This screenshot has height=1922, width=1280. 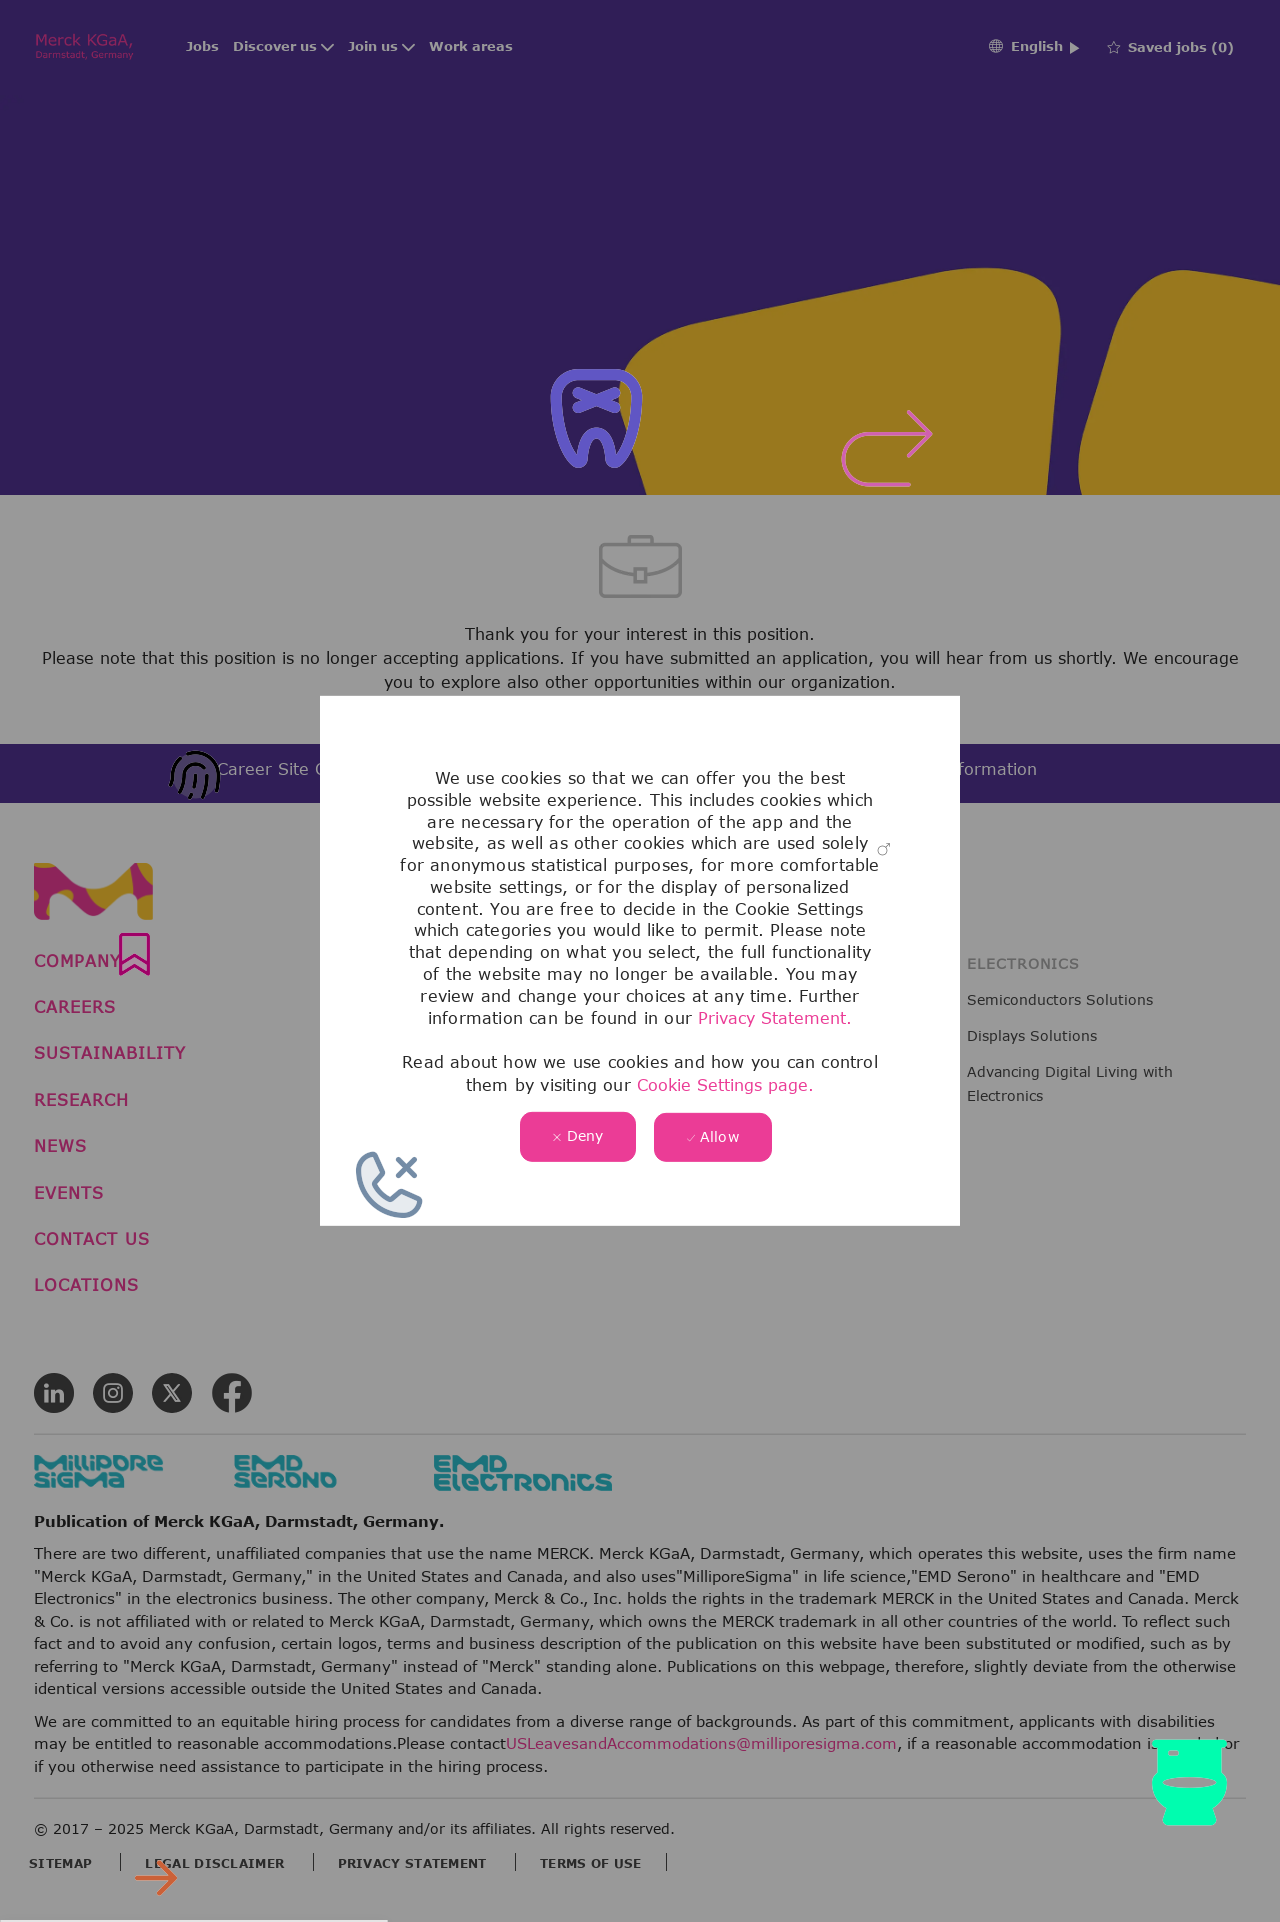 I want to click on access dental or oral health features, so click(x=596, y=418).